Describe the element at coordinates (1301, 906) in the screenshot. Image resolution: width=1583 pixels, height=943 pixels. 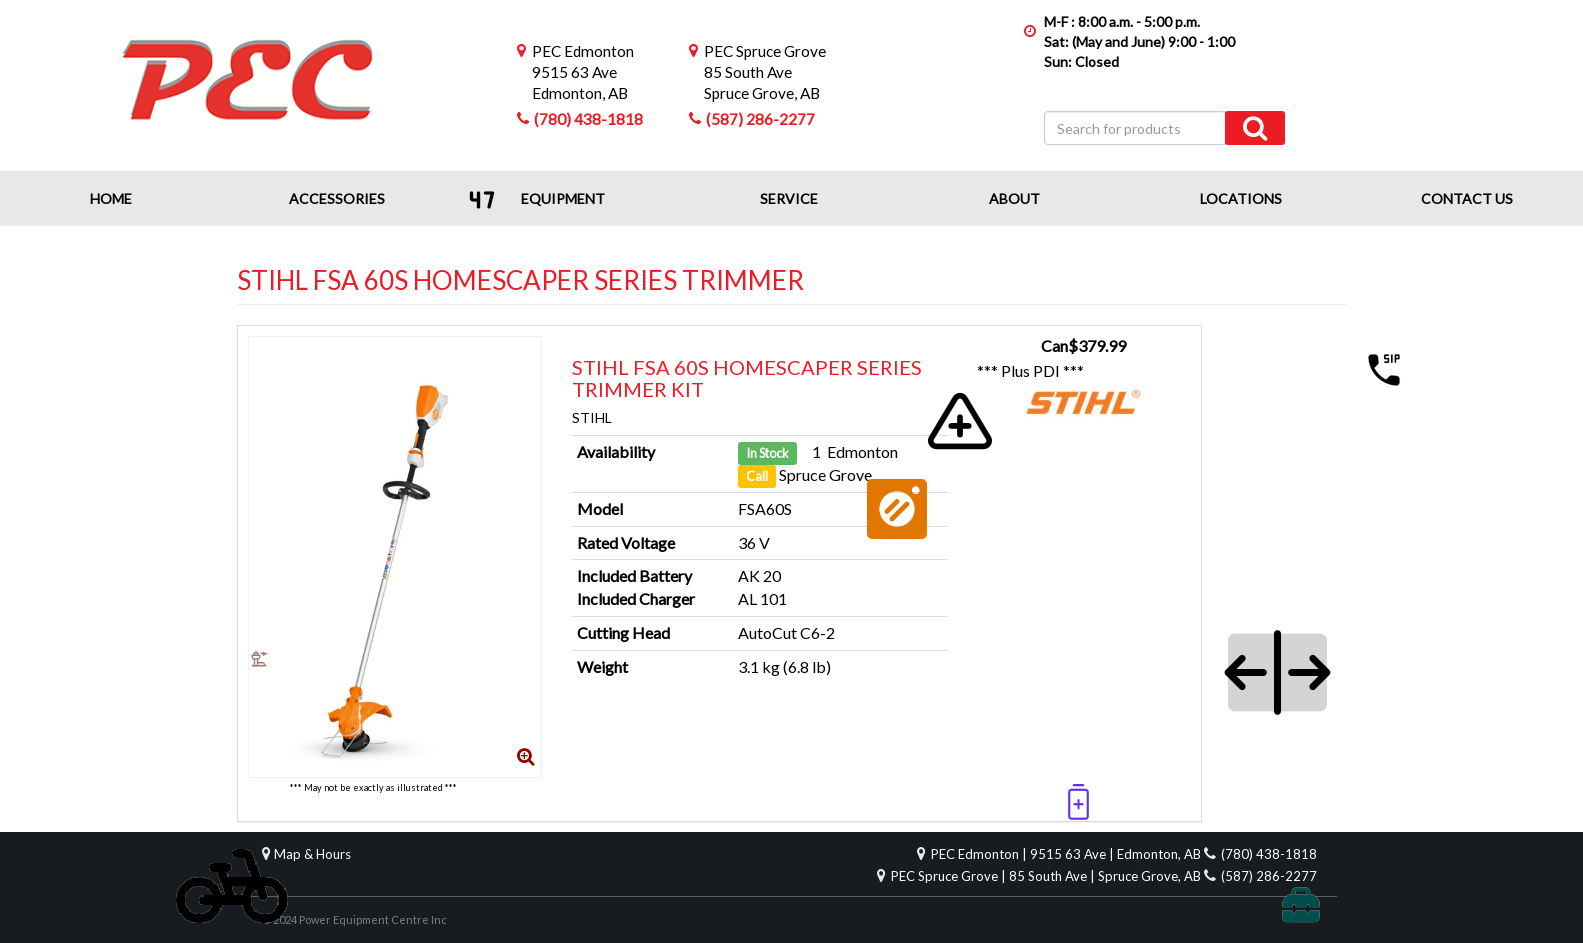
I see `access tools and utilities` at that location.